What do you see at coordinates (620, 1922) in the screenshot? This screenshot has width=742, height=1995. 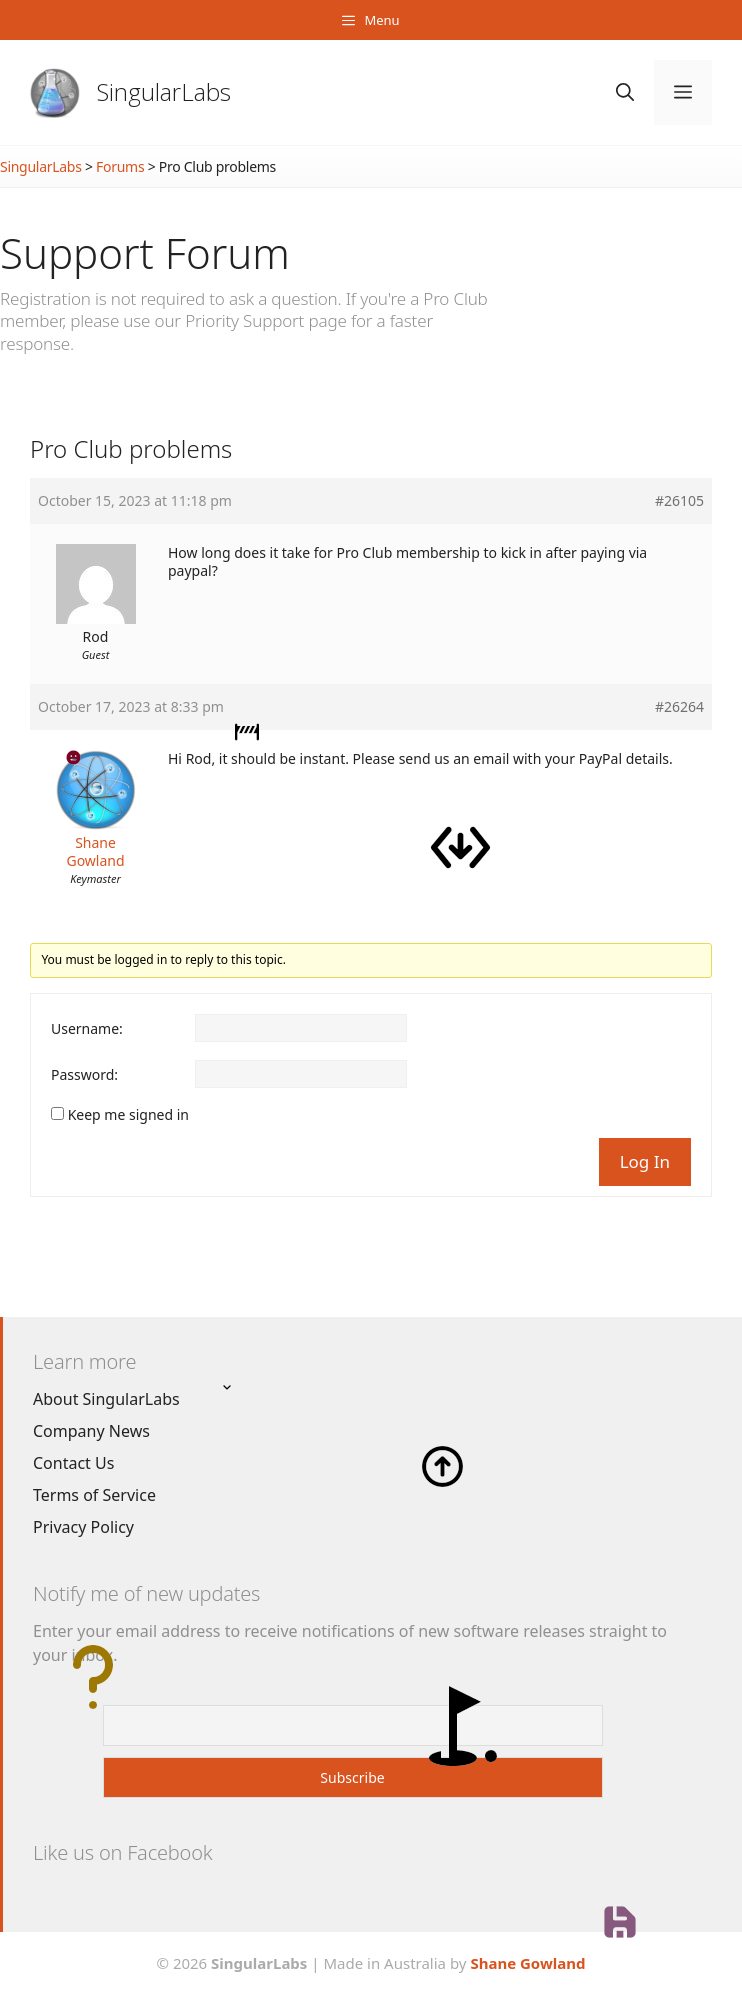 I see `save current file or document` at bounding box center [620, 1922].